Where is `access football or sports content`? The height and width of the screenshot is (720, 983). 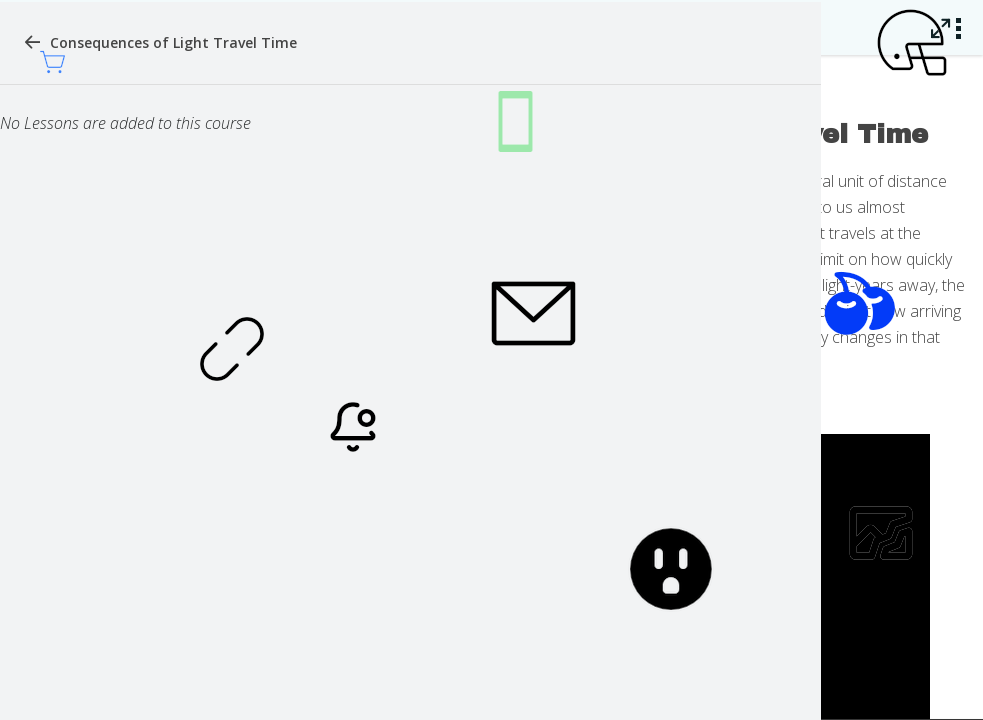 access football or sports content is located at coordinates (912, 44).